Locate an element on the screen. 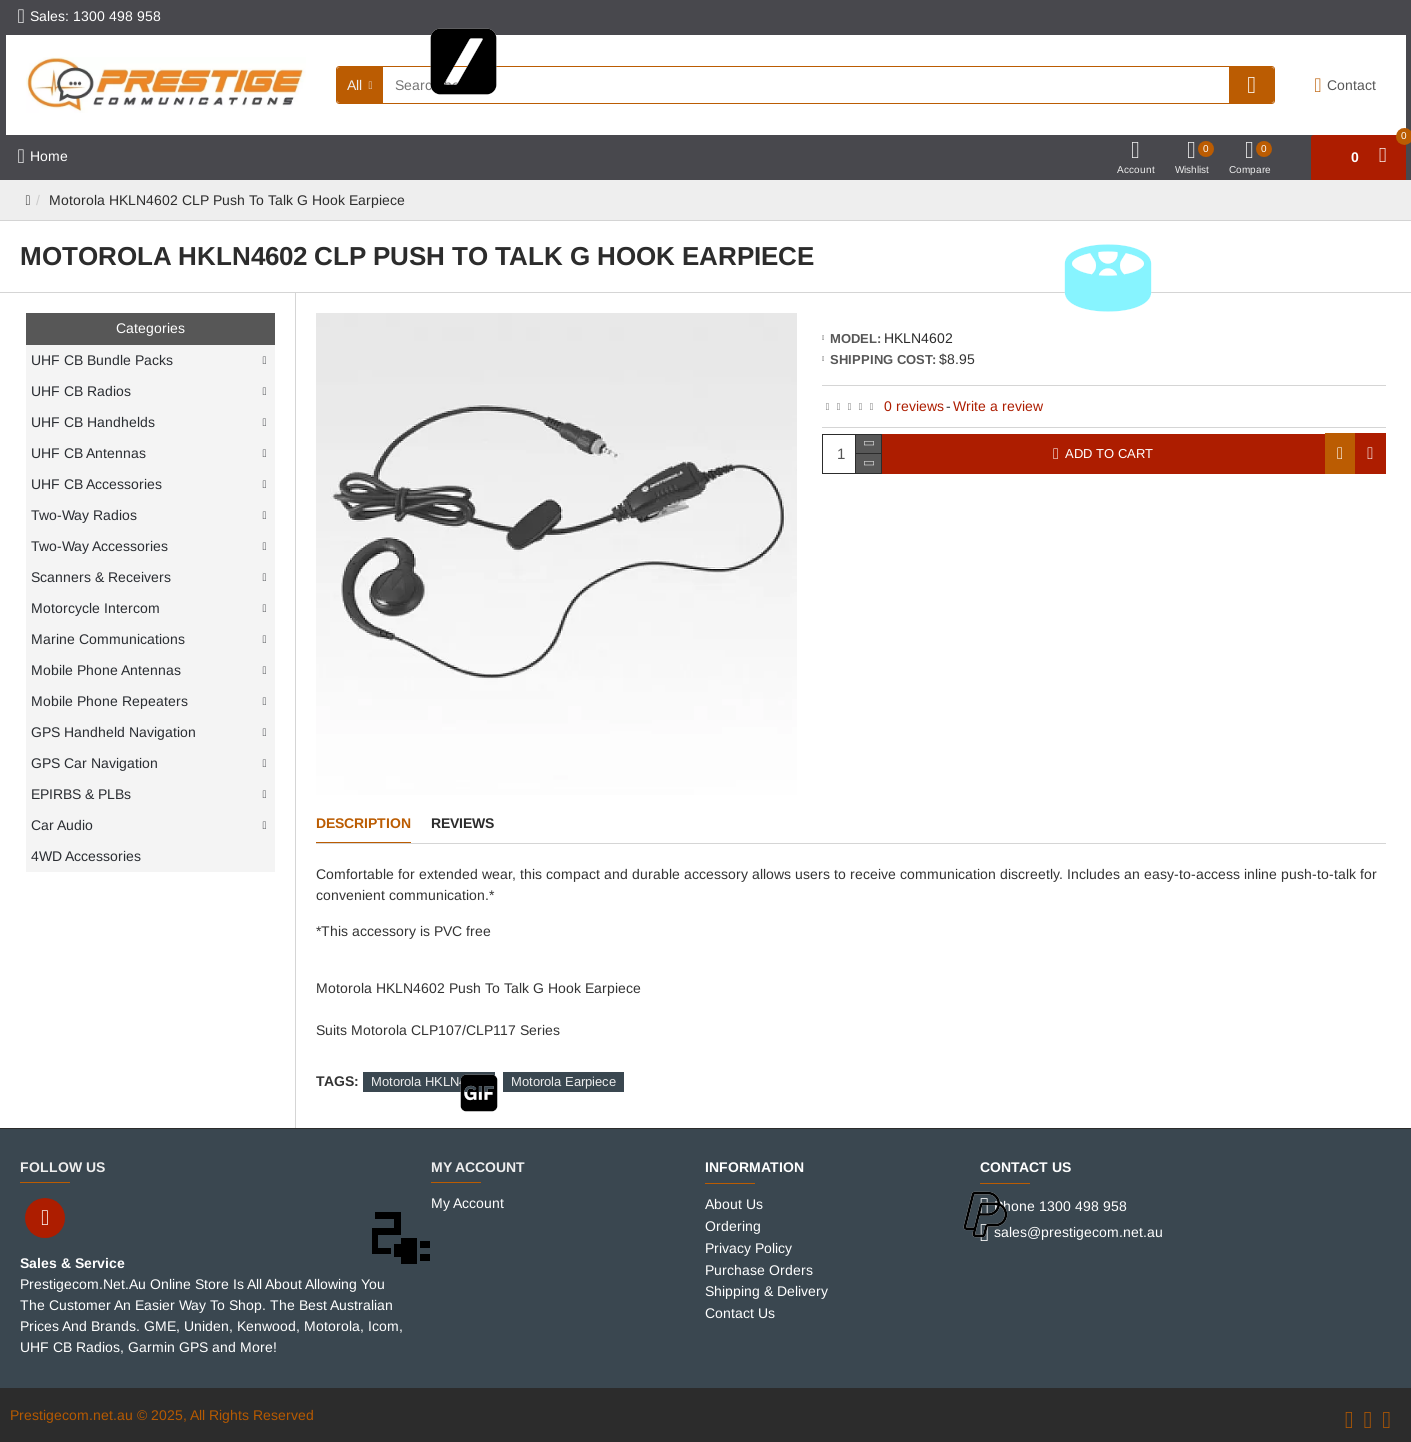 The image size is (1411, 1442). pay with paypal is located at coordinates (984, 1214).